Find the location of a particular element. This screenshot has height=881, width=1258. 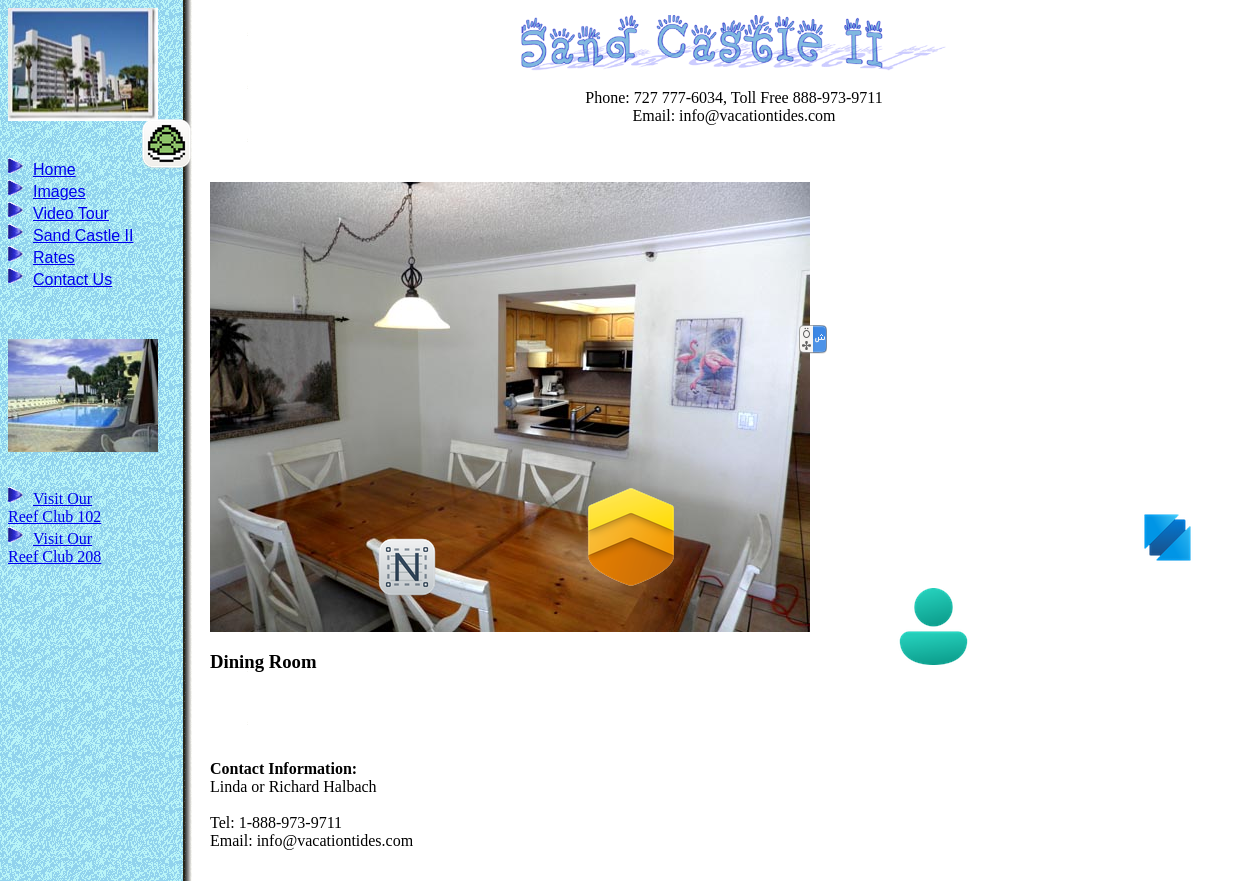

view user profile is located at coordinates (933, 626).